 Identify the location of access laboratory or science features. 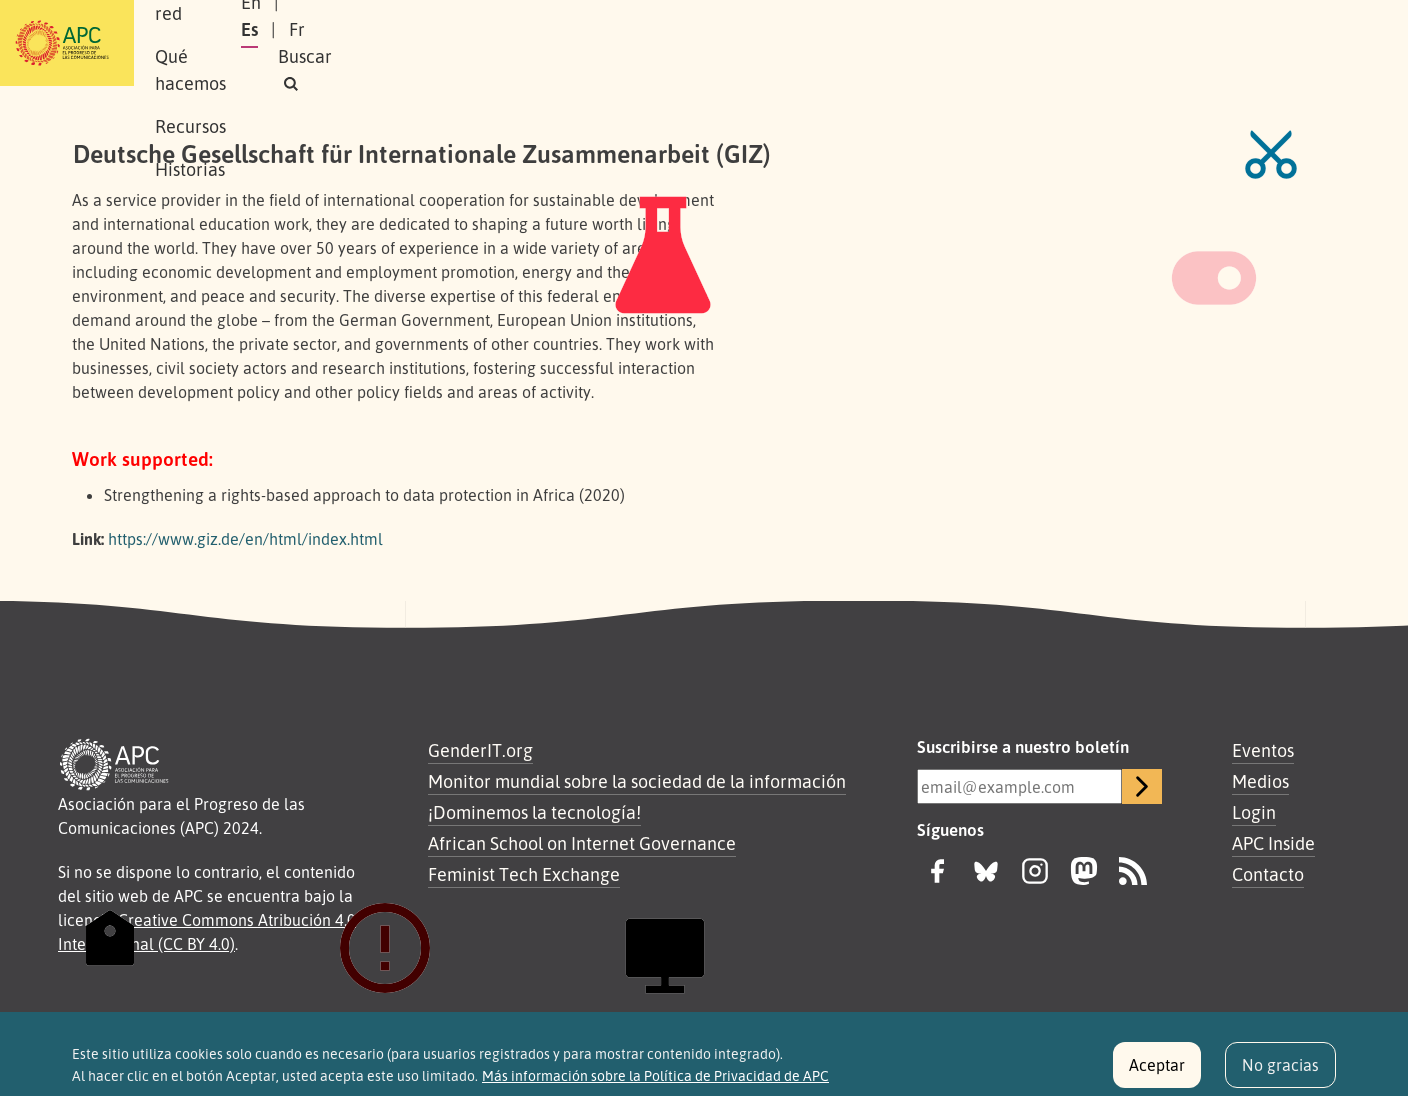
(663, 255).